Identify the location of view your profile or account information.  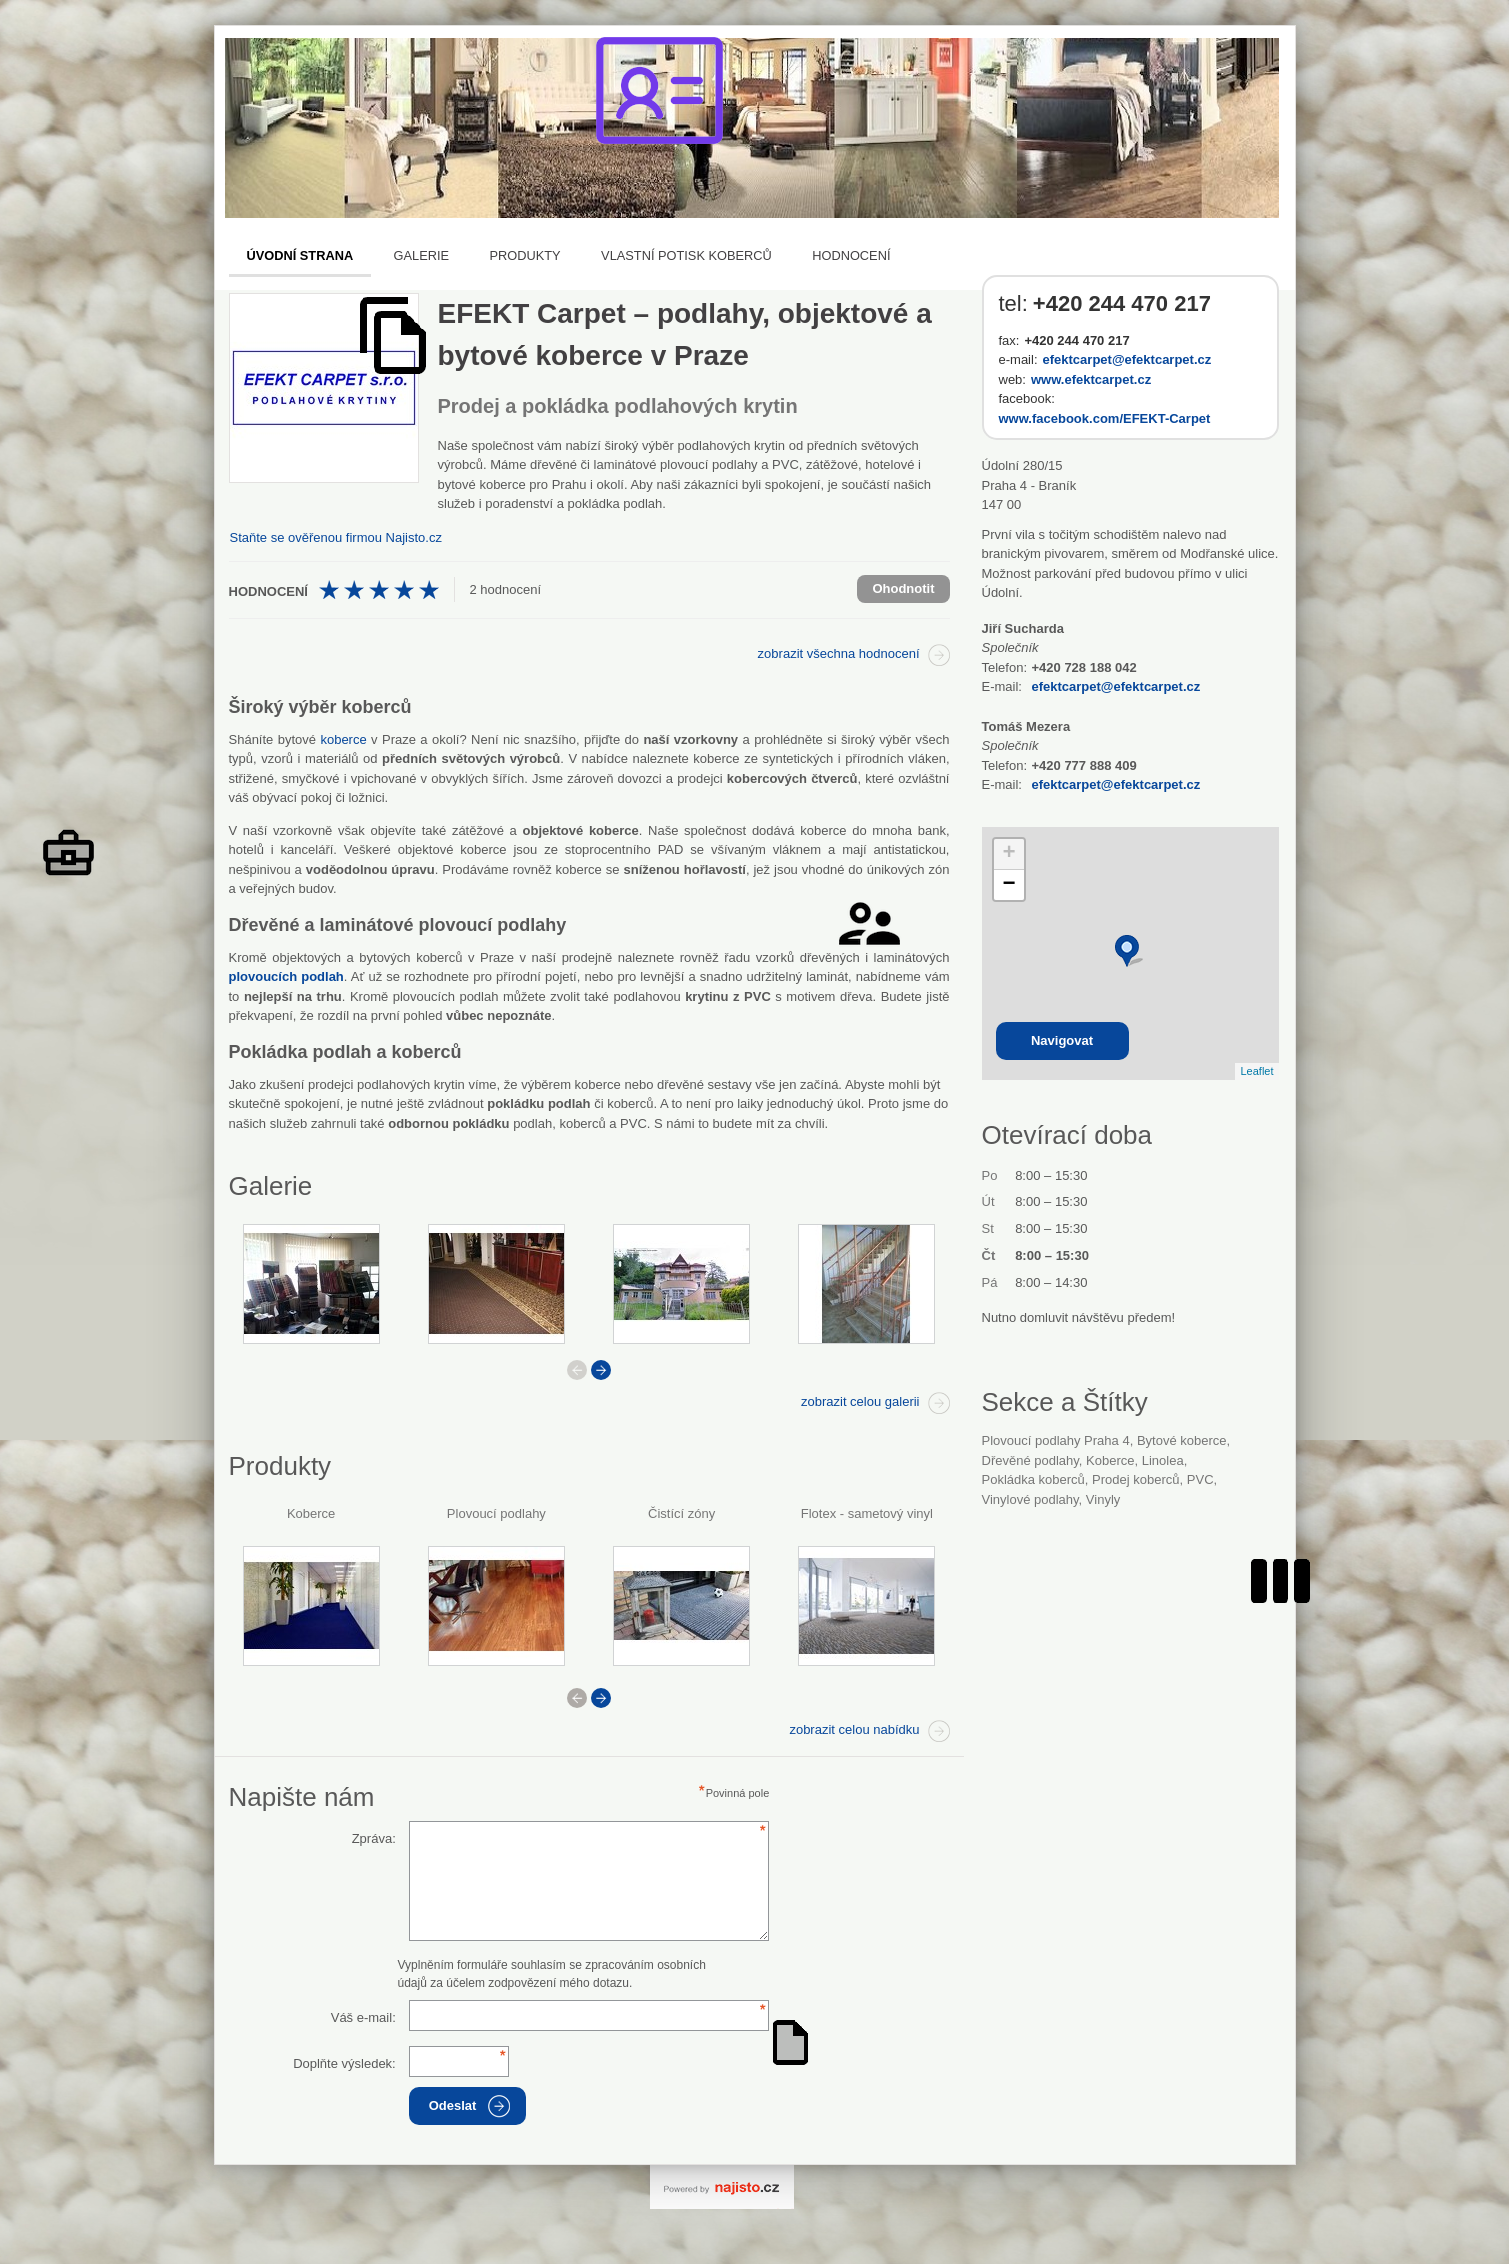
(659, 90).